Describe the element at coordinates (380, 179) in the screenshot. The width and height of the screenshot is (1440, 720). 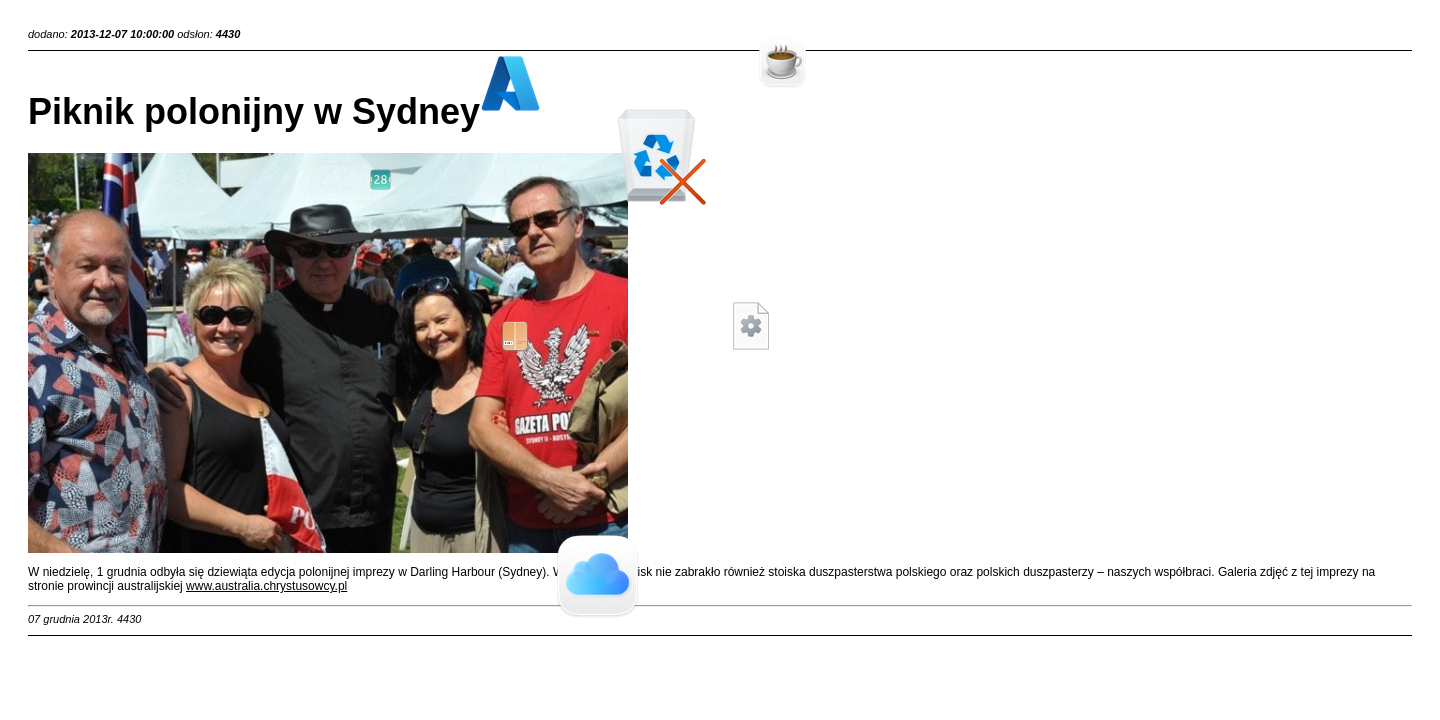
I see `open the gnome calendar app` at that location.